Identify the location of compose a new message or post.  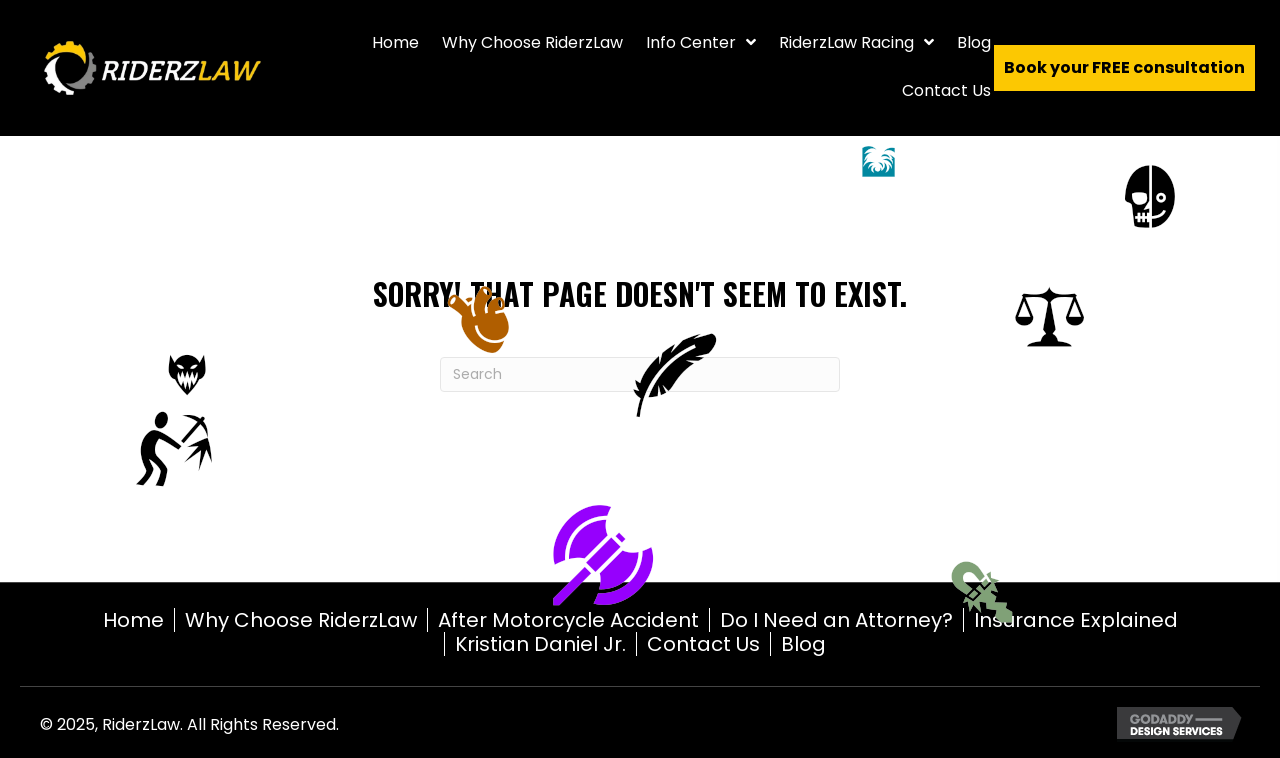
(673, 375).